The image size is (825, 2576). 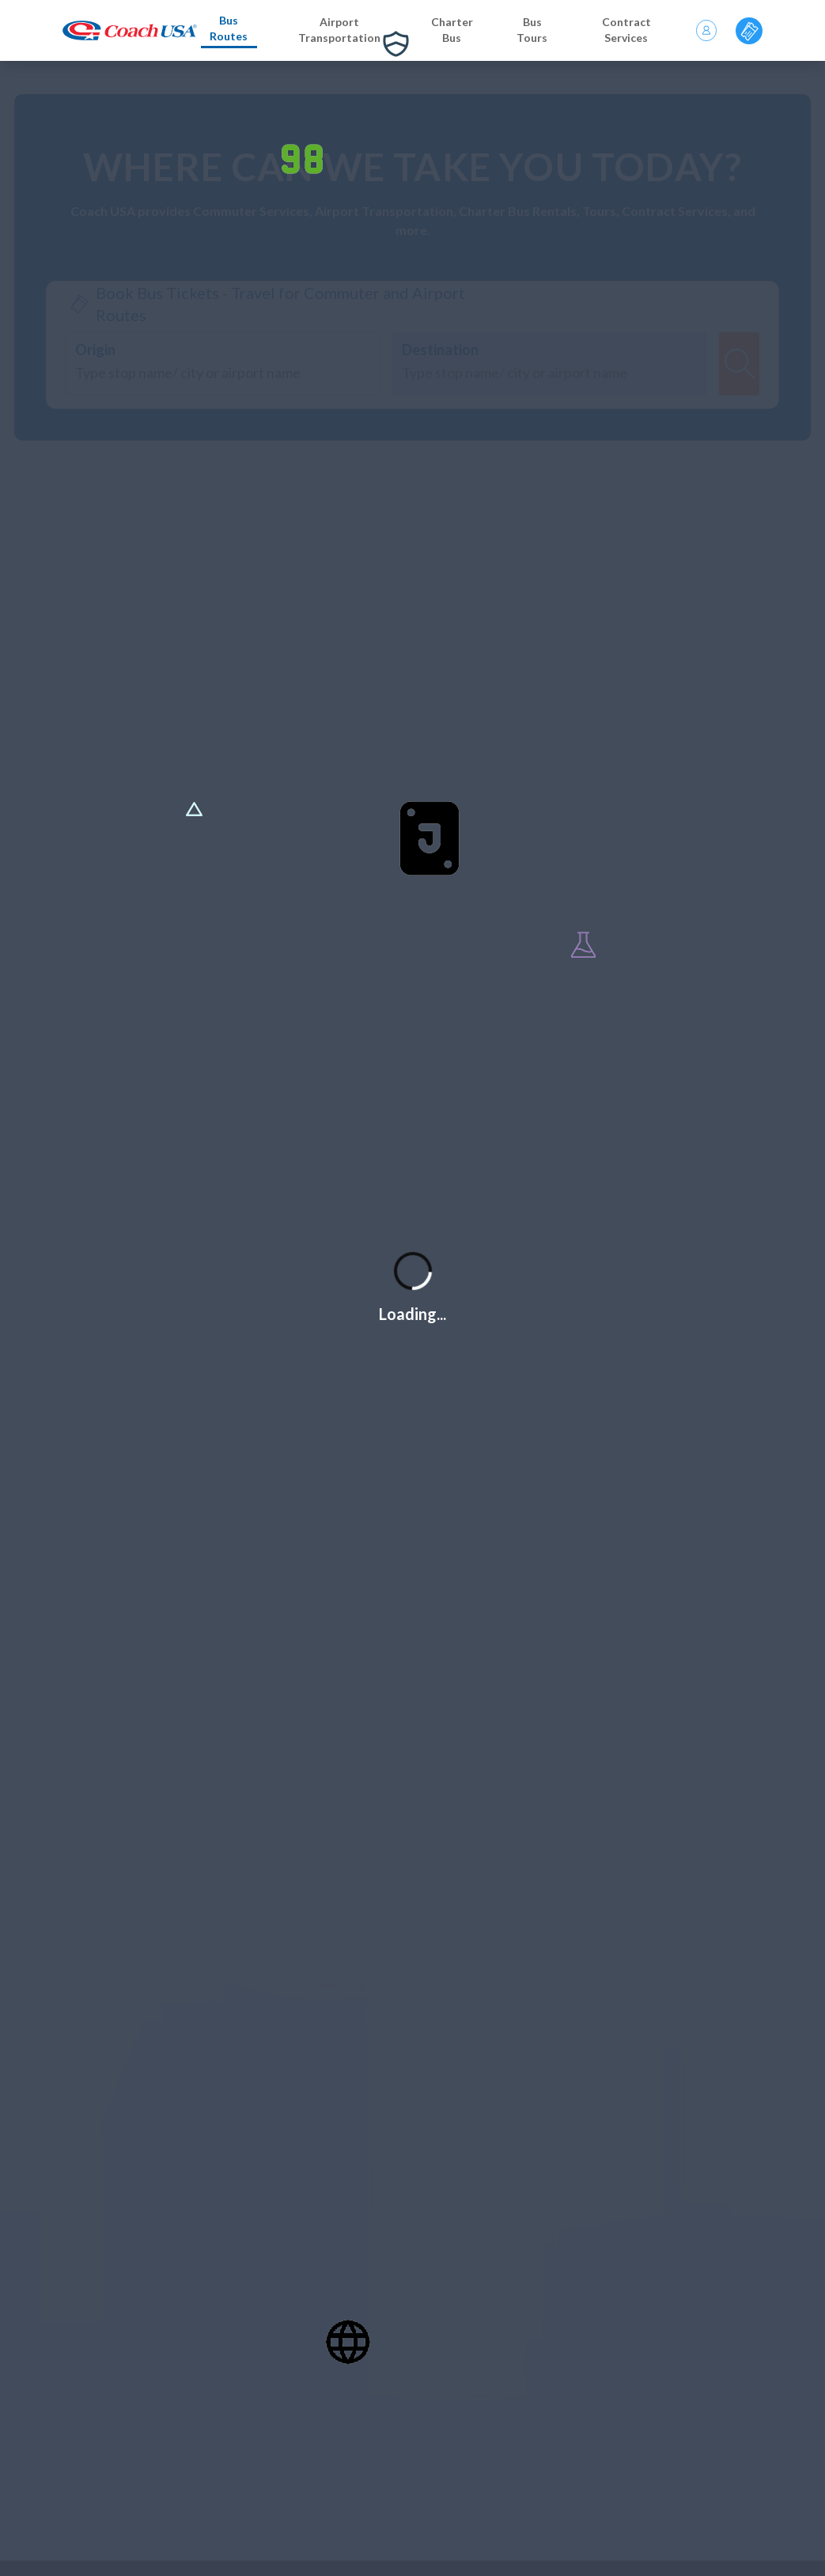 I want to click on jack playing card in a card game app, so click(x=430, y=838).